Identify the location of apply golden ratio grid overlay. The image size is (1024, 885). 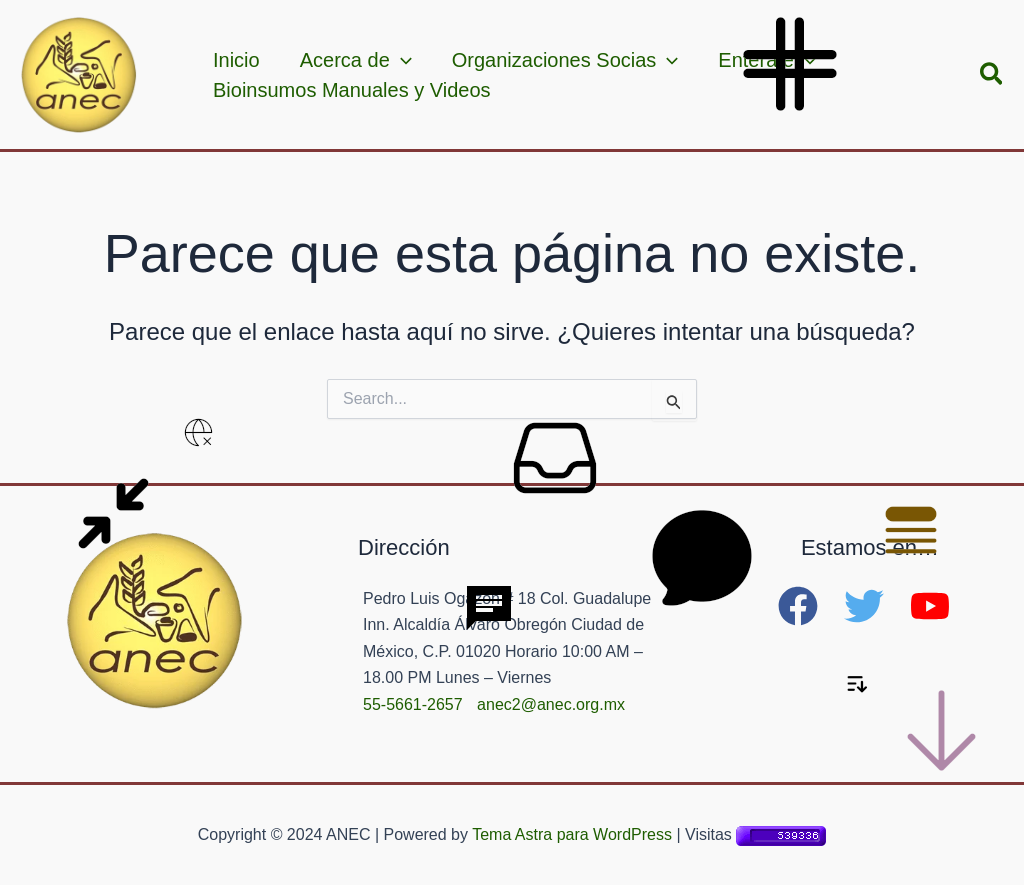
(790, 64).